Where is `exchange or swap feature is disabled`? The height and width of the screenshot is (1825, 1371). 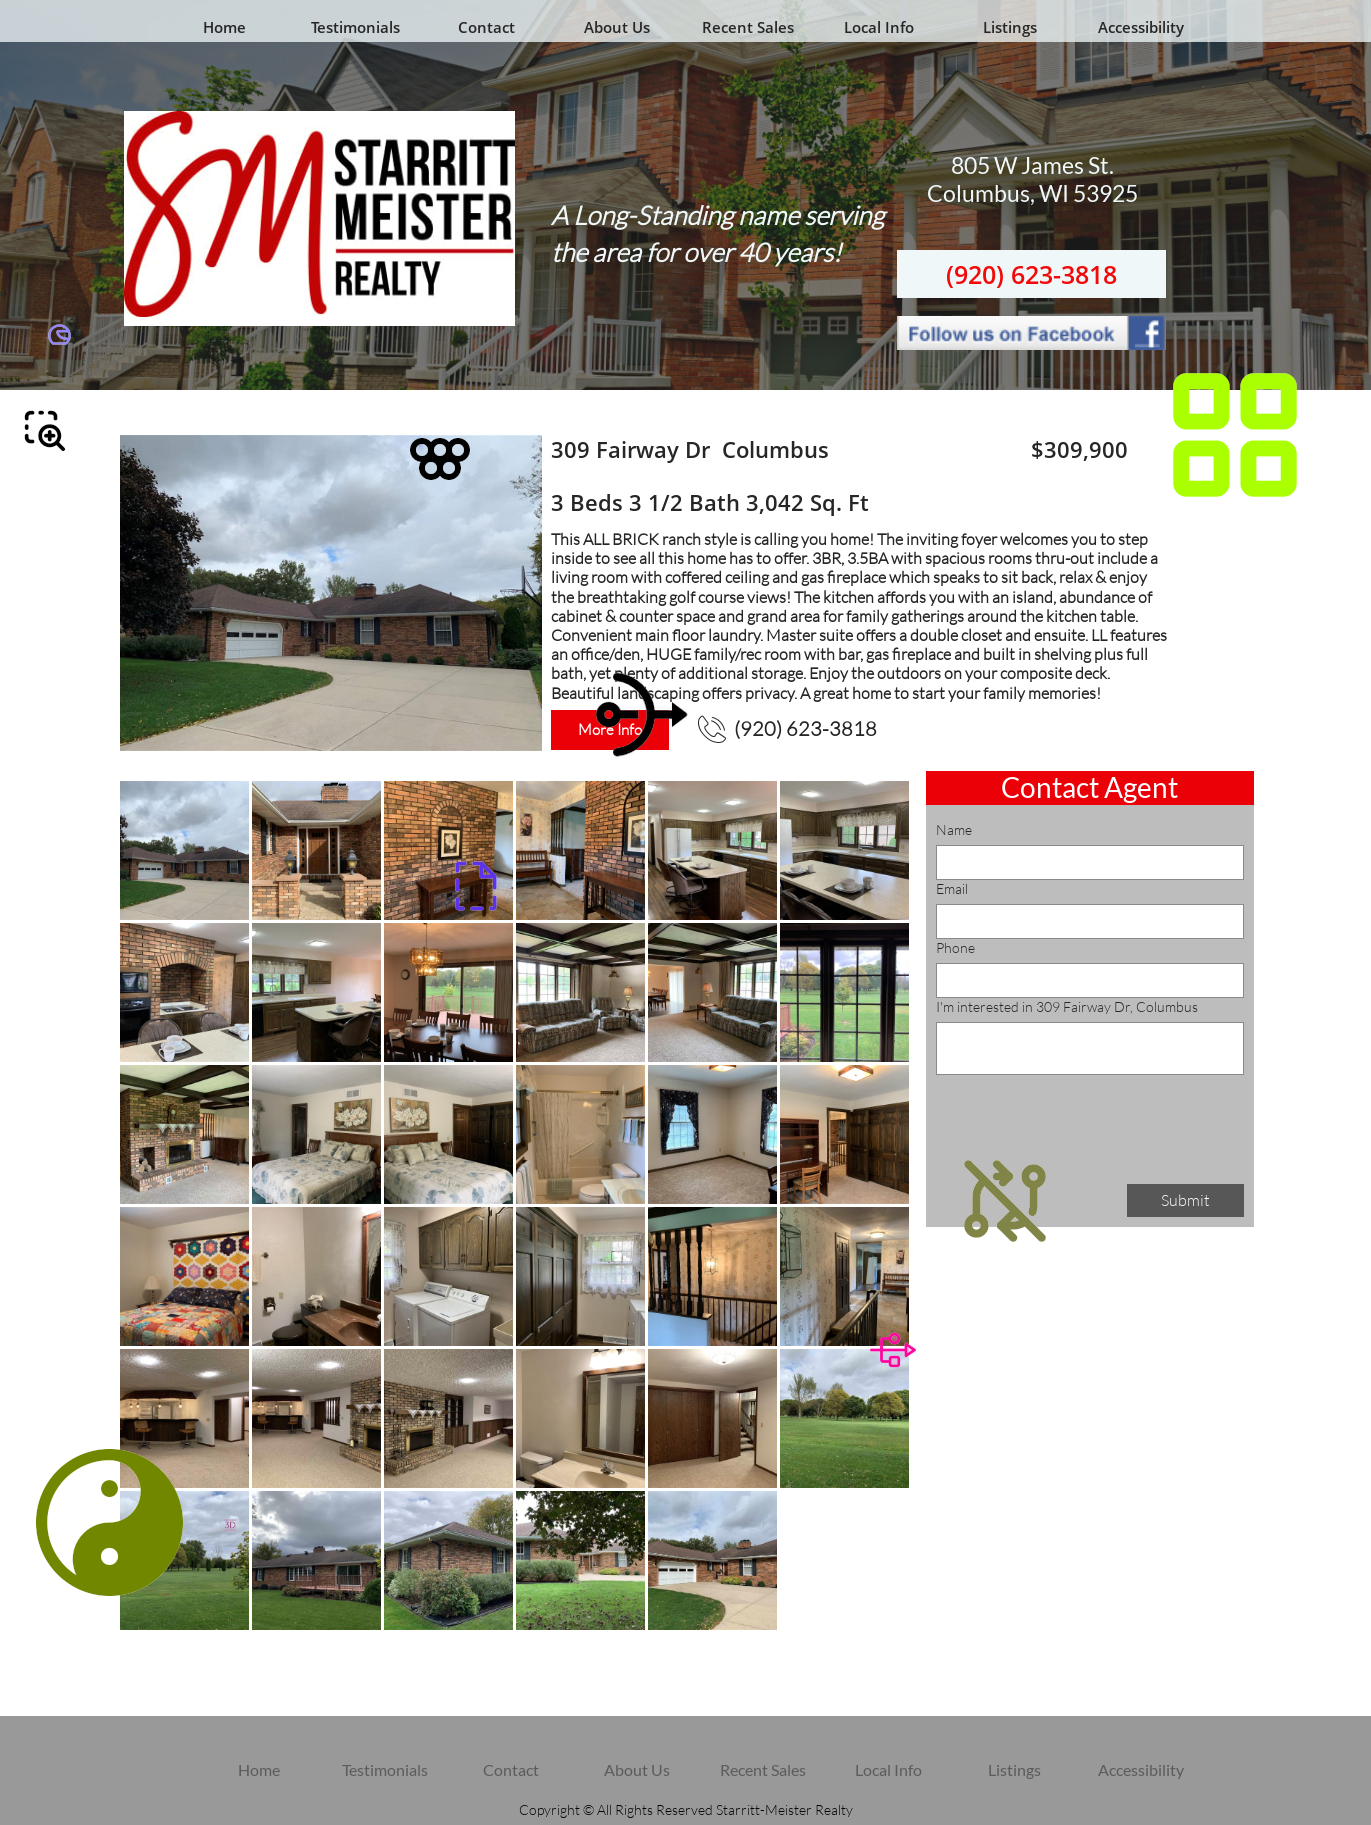
exchange or swap feature is disabled is located at coordinates (1005, 1201).